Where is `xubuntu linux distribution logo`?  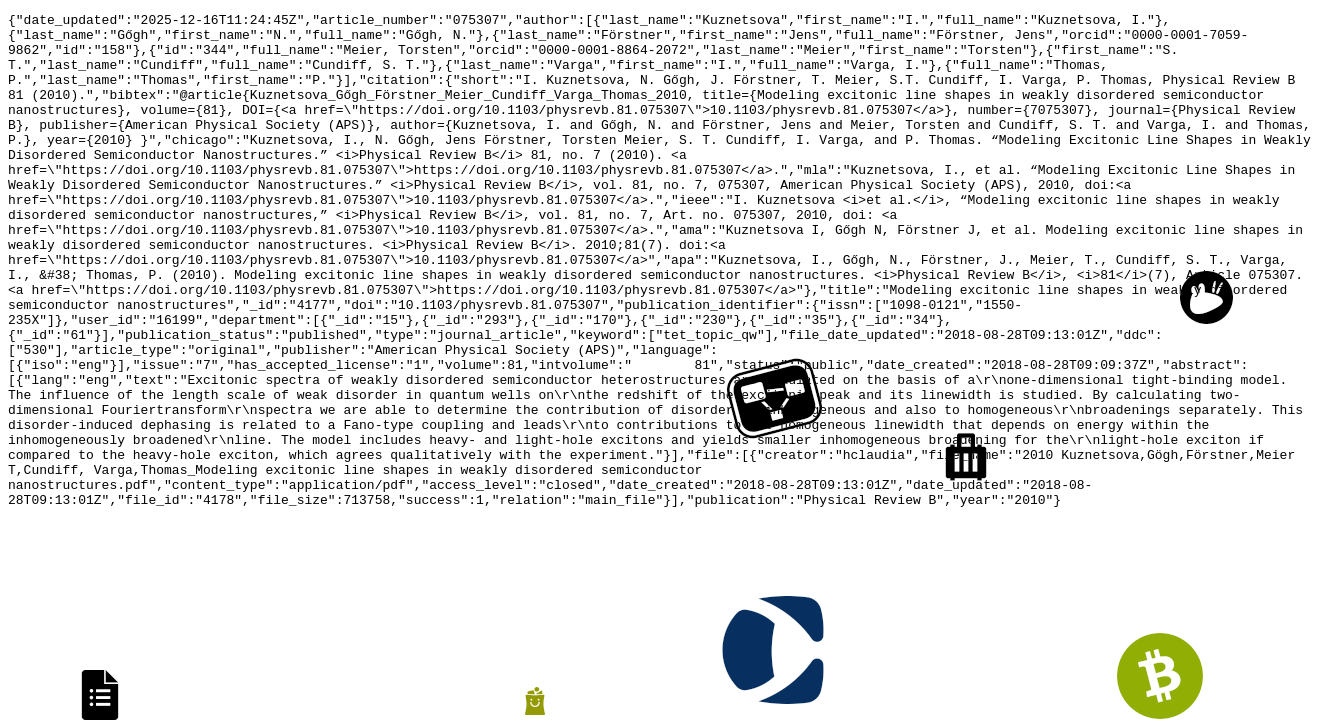 xubuntu linux distribution logo is located at coordinates (1206, 297).